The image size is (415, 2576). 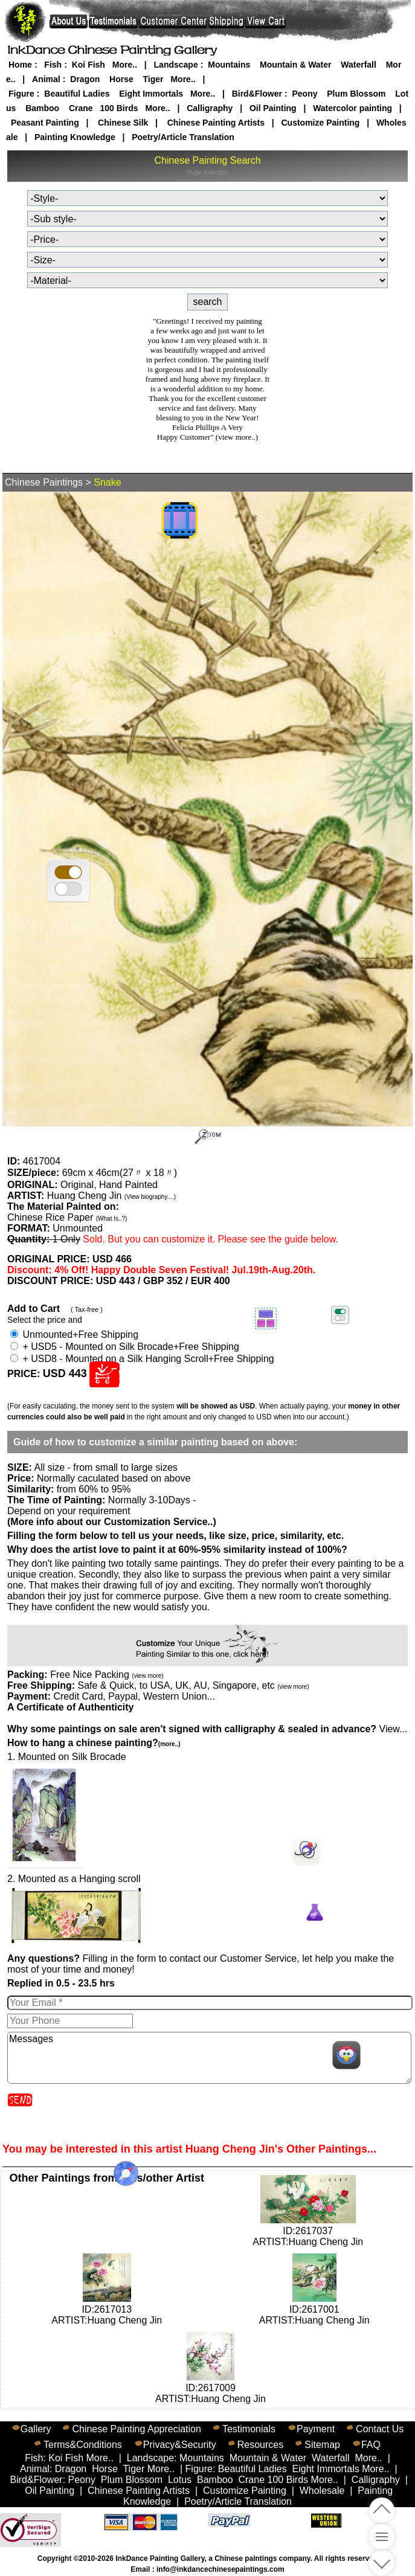 I want to click on open test plans application, so click(x=315, y=1912).